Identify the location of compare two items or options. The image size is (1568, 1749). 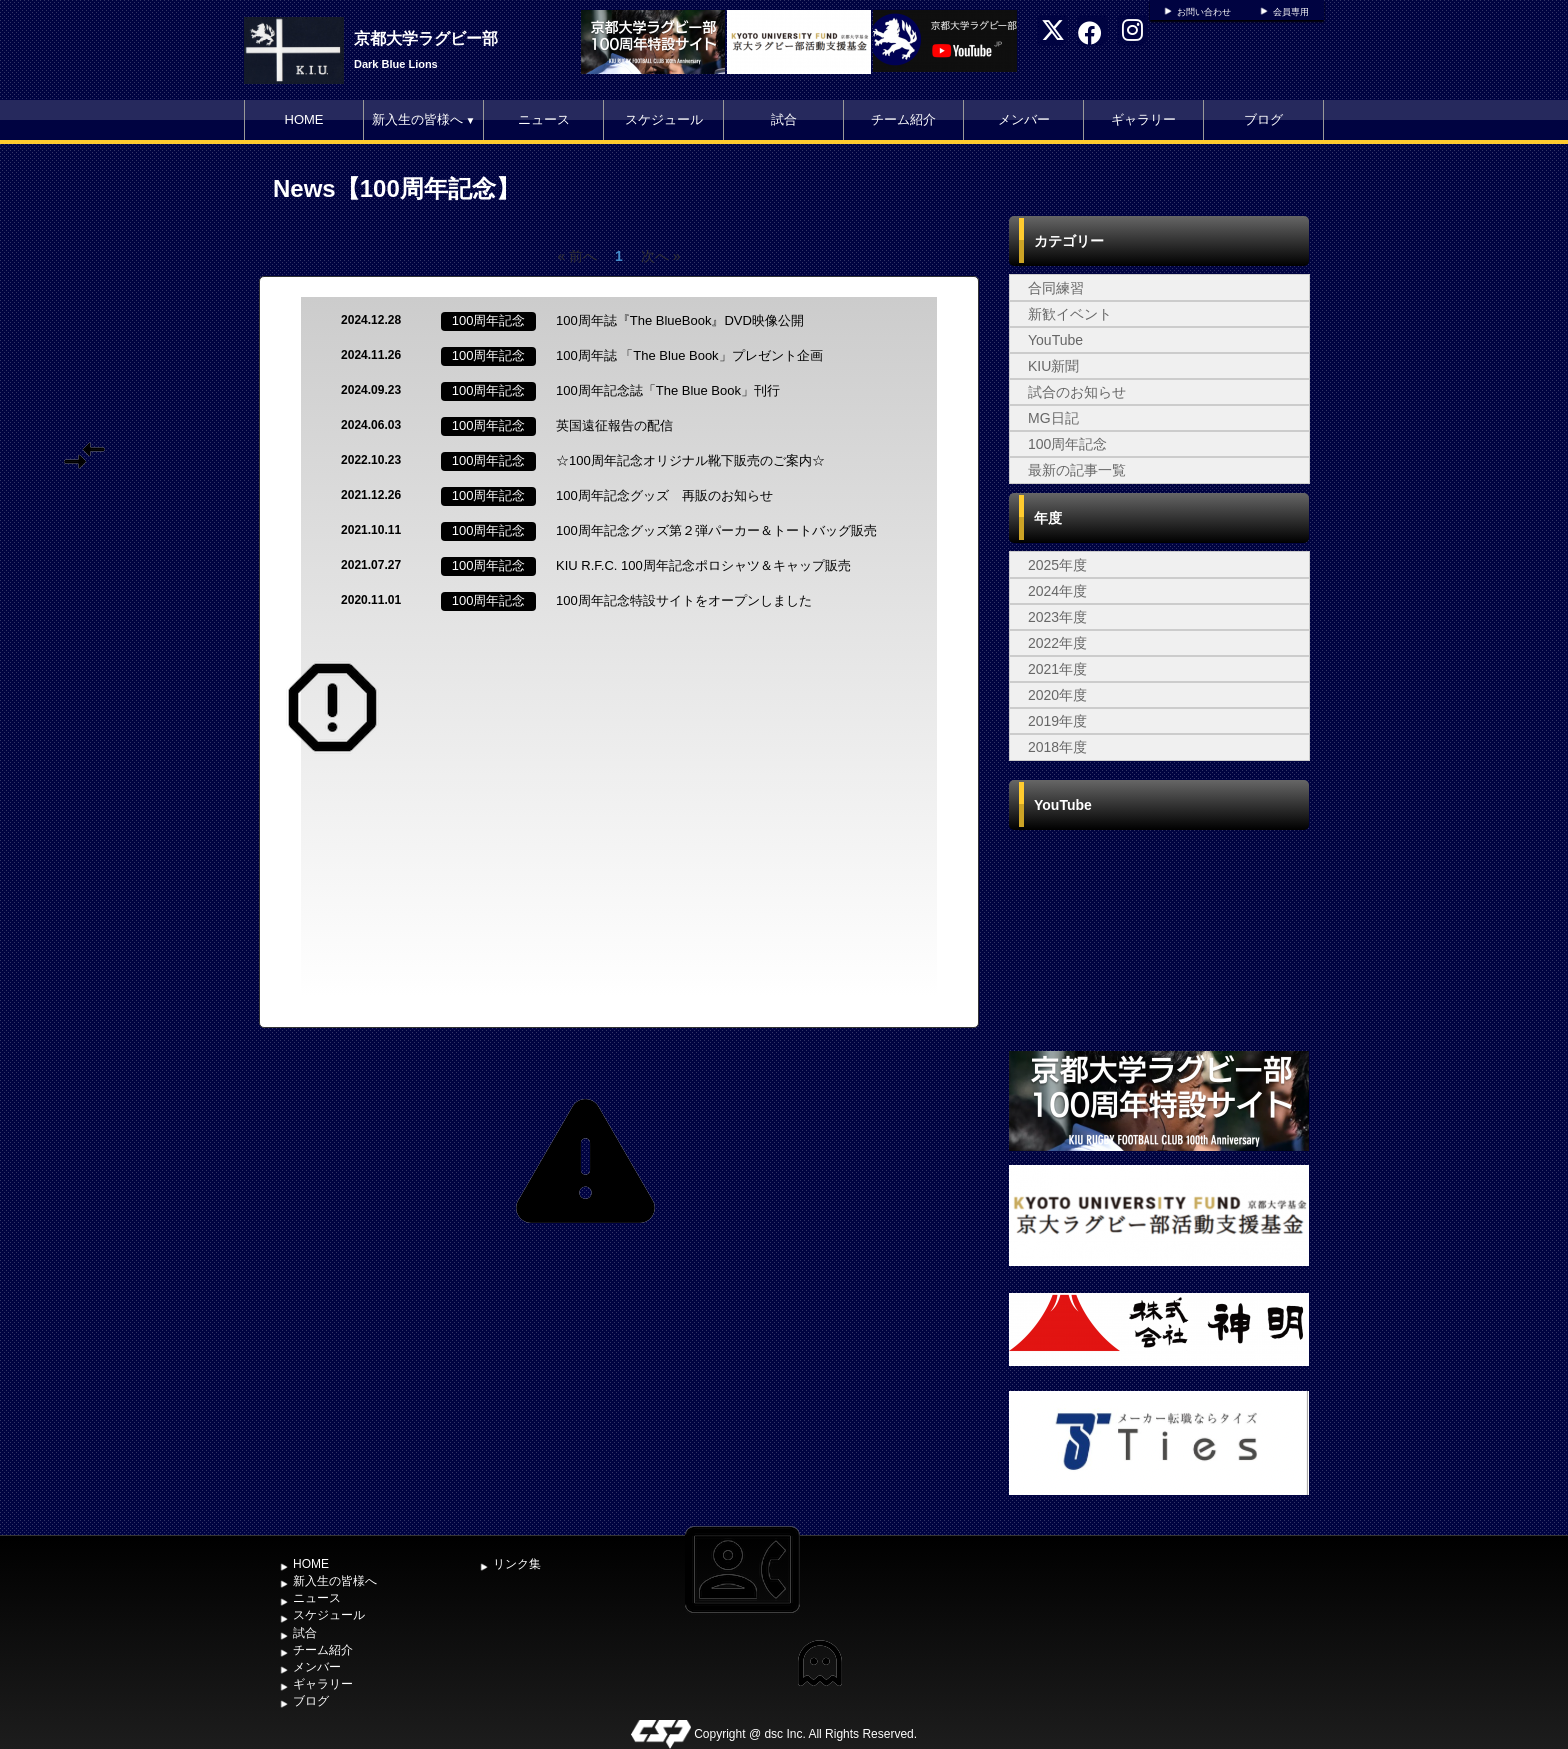
(84, 455).